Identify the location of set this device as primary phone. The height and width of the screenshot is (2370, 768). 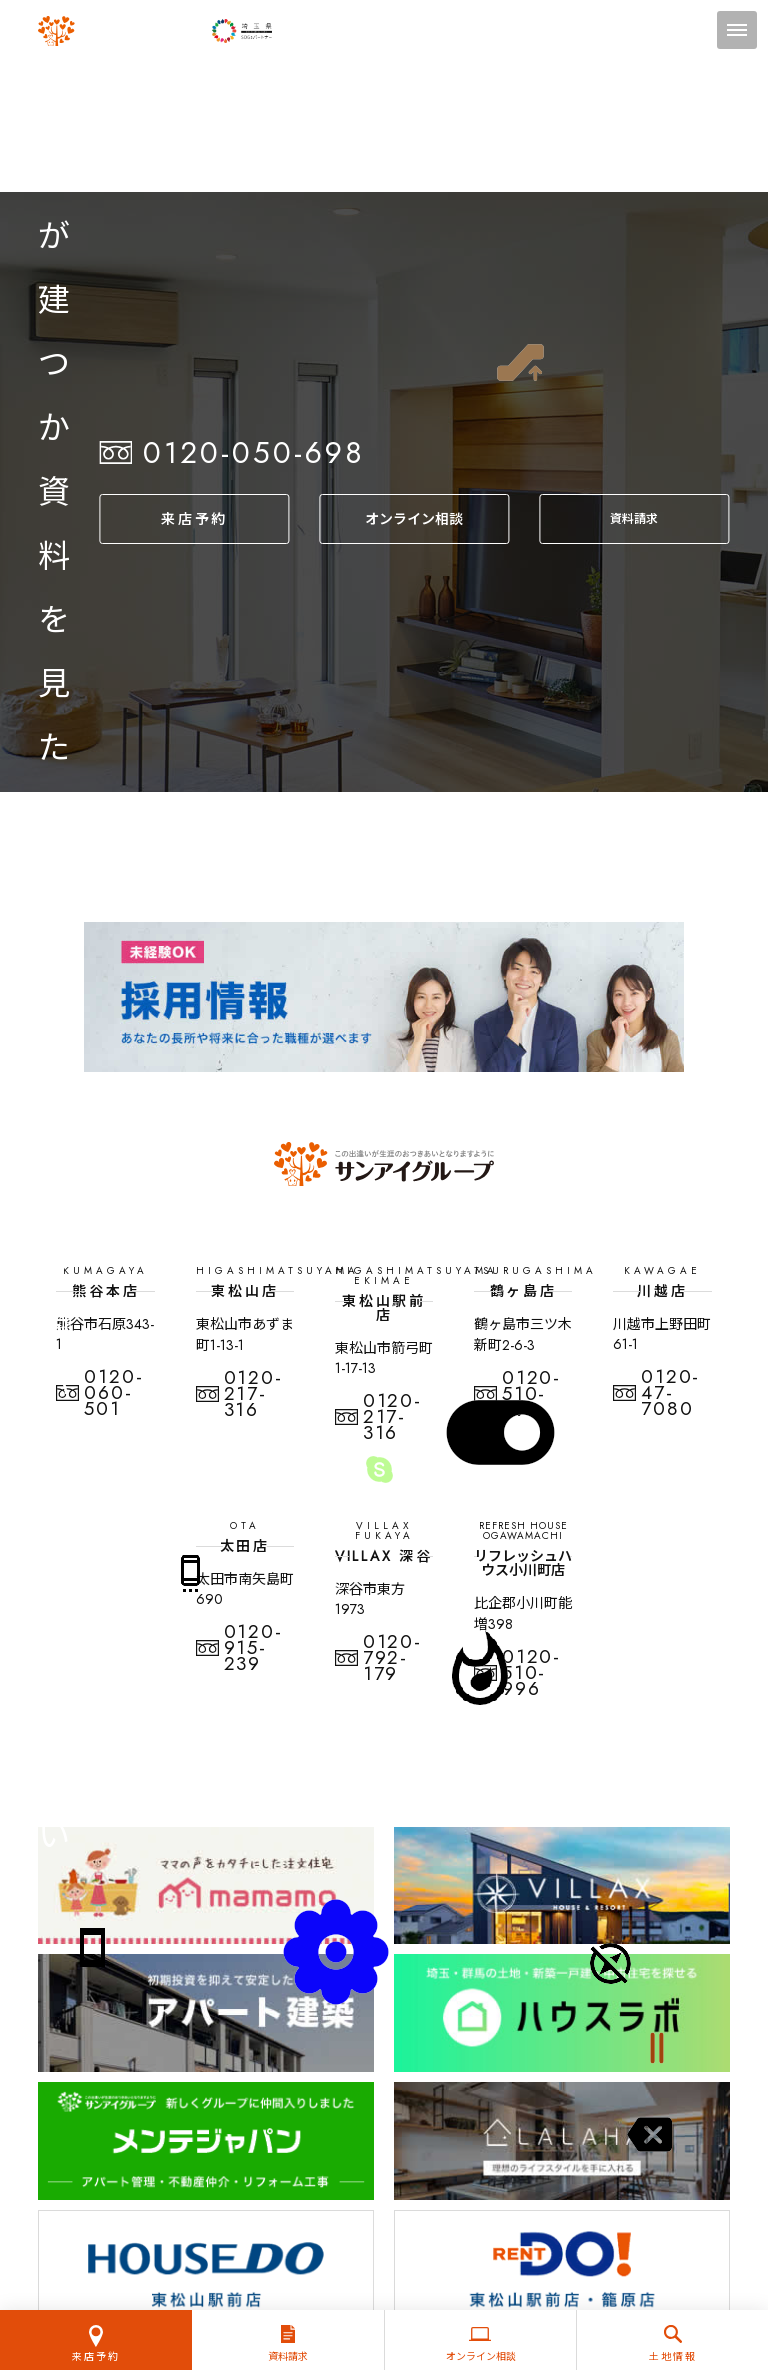
(92, 1947).